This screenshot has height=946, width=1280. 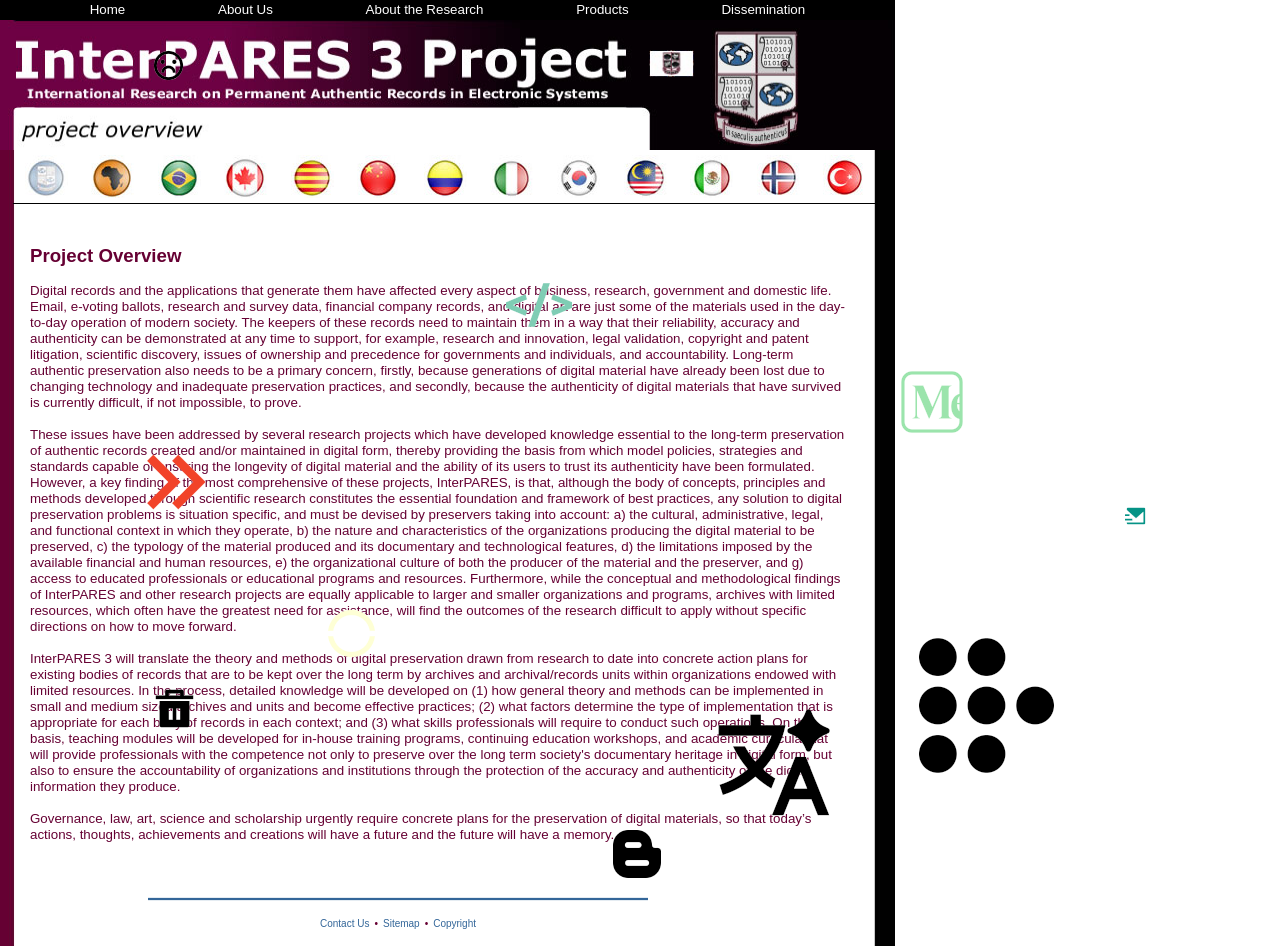 What do you see at coordinates (932, 402) in the screenshot?
I see `open the Medium app` at bounding box center [932, 402].